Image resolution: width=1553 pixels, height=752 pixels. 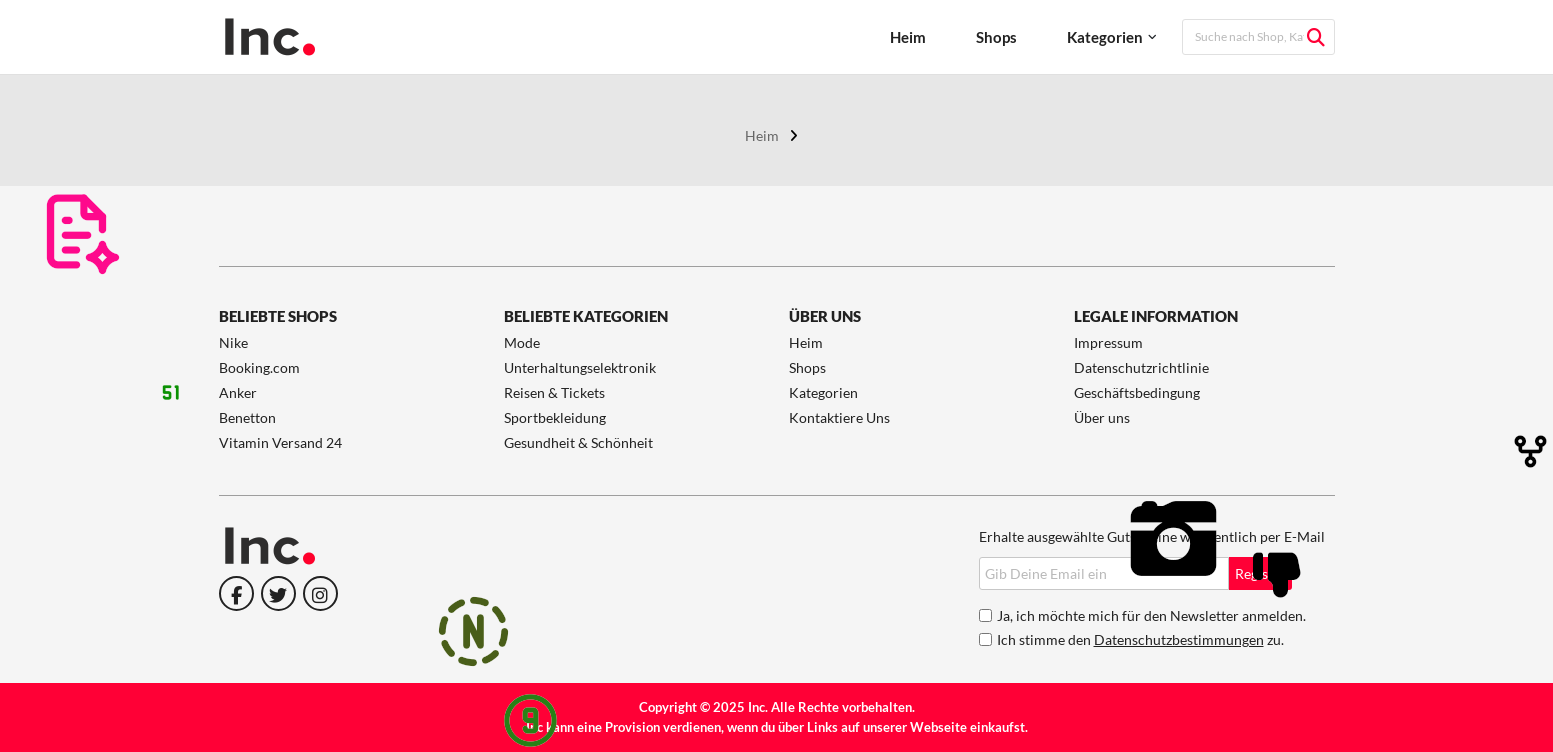 I want to click on fork a repository or branch, so click(x=1530, y=451).